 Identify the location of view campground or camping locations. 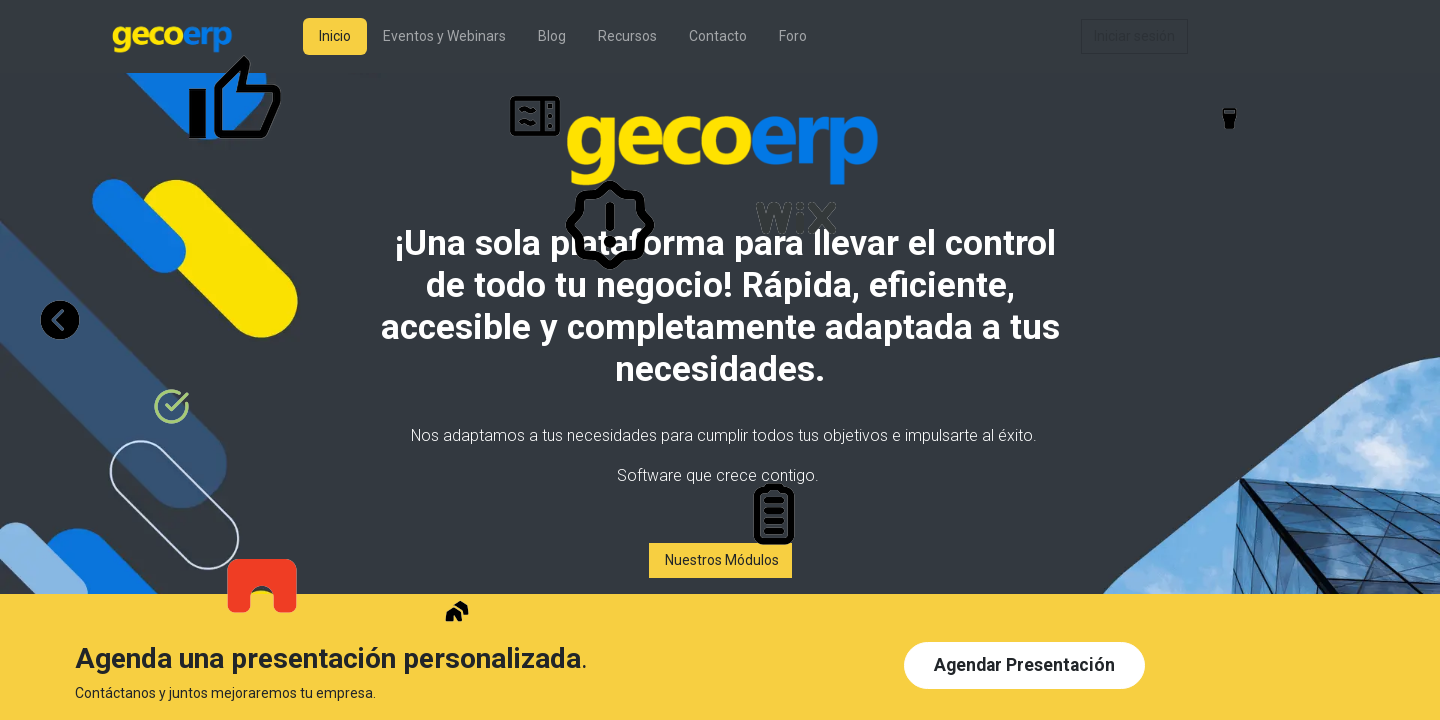
(457, 611).